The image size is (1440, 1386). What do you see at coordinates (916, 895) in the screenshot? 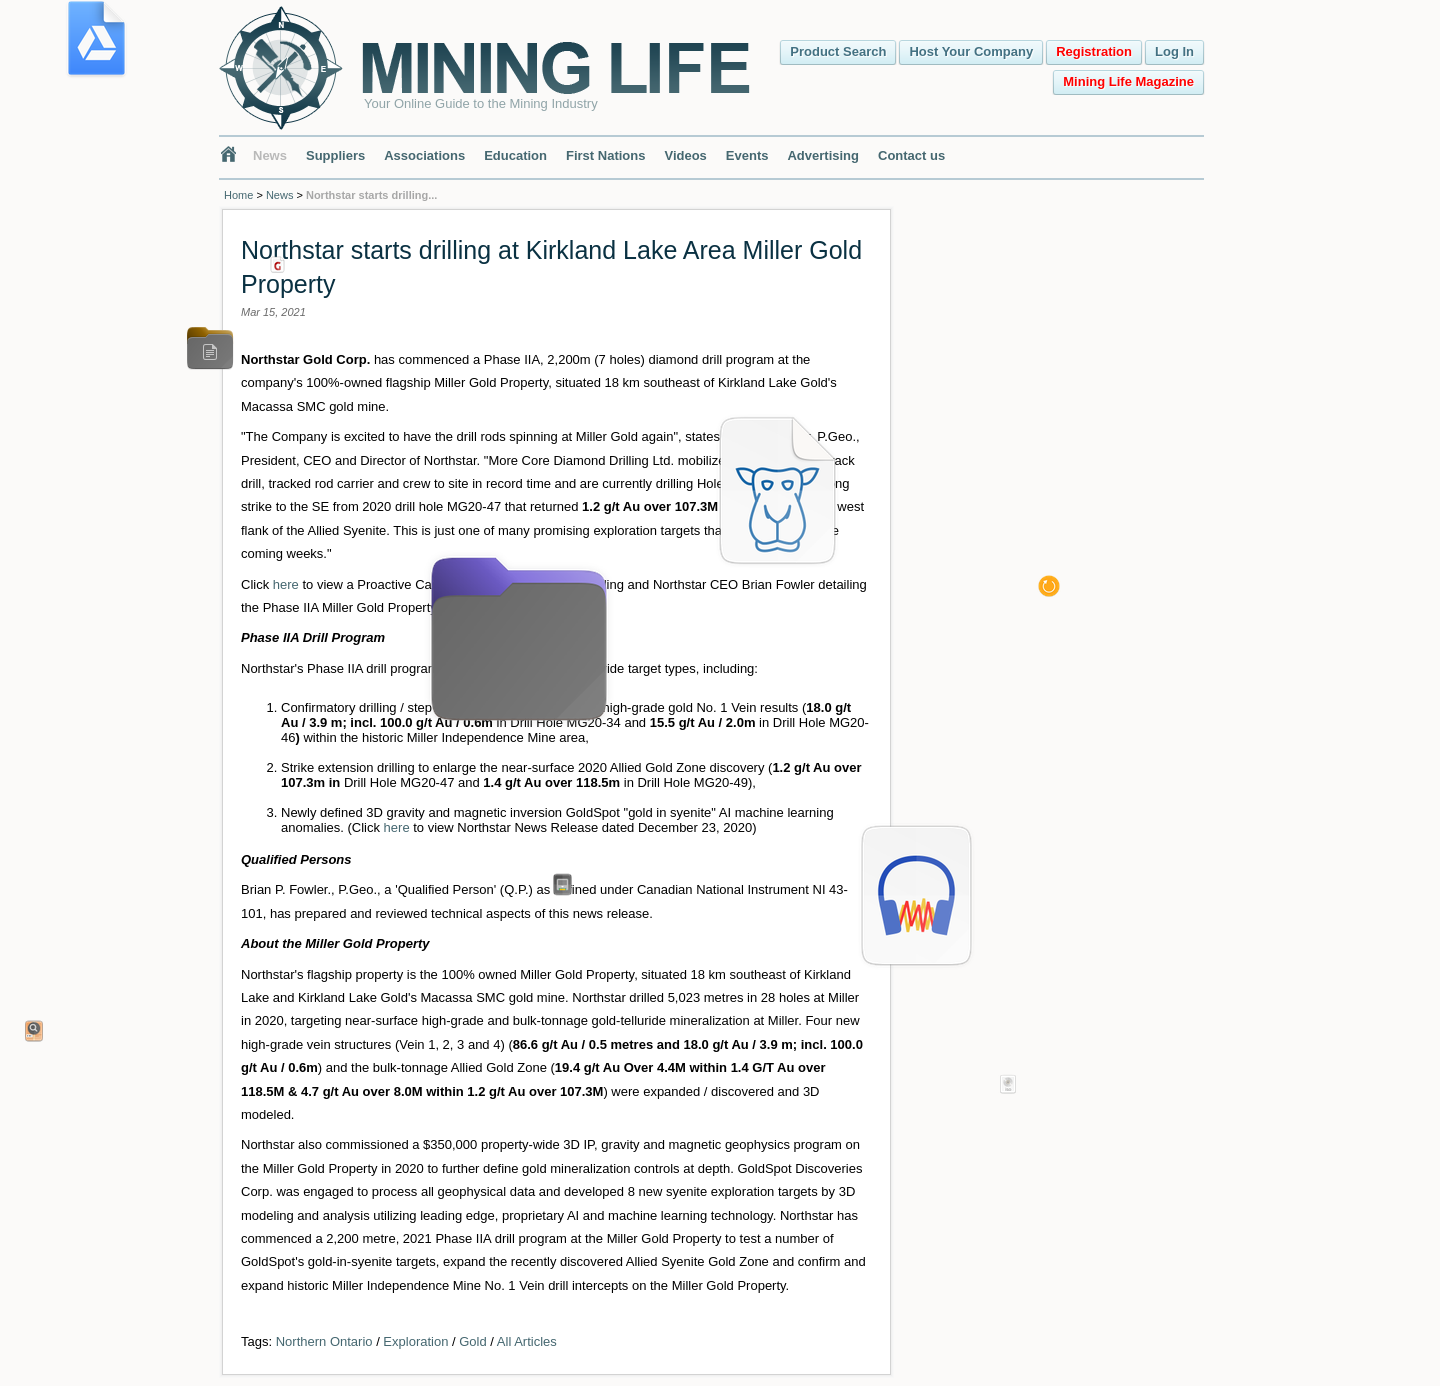
I see `an audacity audio project file` at bounding box center [916, 895].